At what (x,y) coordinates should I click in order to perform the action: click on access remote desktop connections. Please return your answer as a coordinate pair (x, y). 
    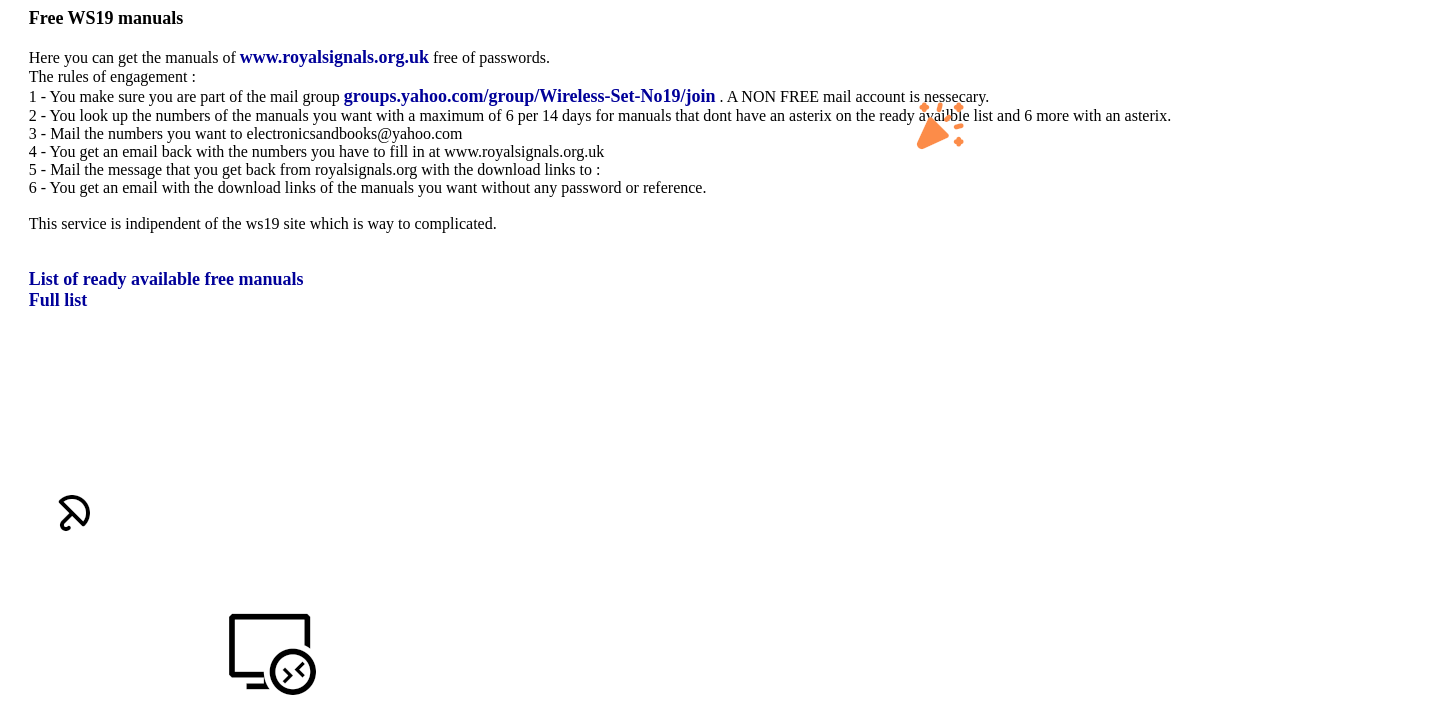
    Looking at the image, I should click on (271, 650).